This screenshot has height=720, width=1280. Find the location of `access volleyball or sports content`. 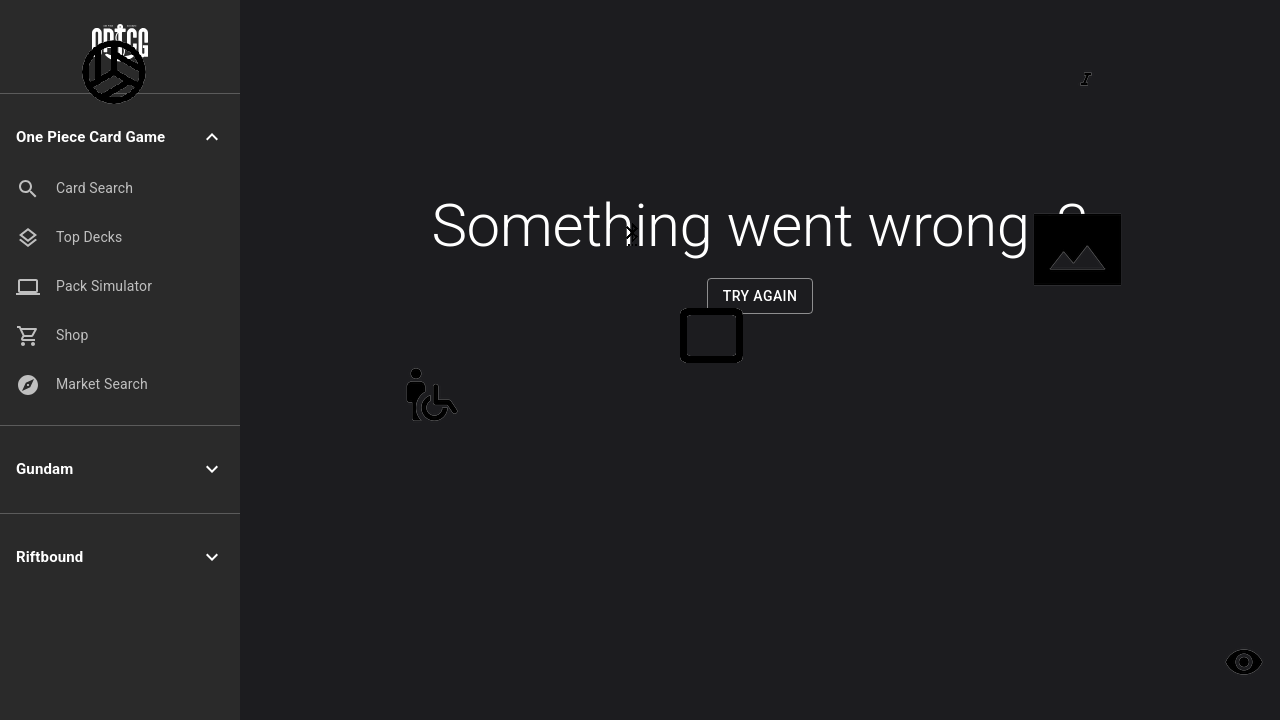

access volleyball or sports content is located at coordinates (114, 72).